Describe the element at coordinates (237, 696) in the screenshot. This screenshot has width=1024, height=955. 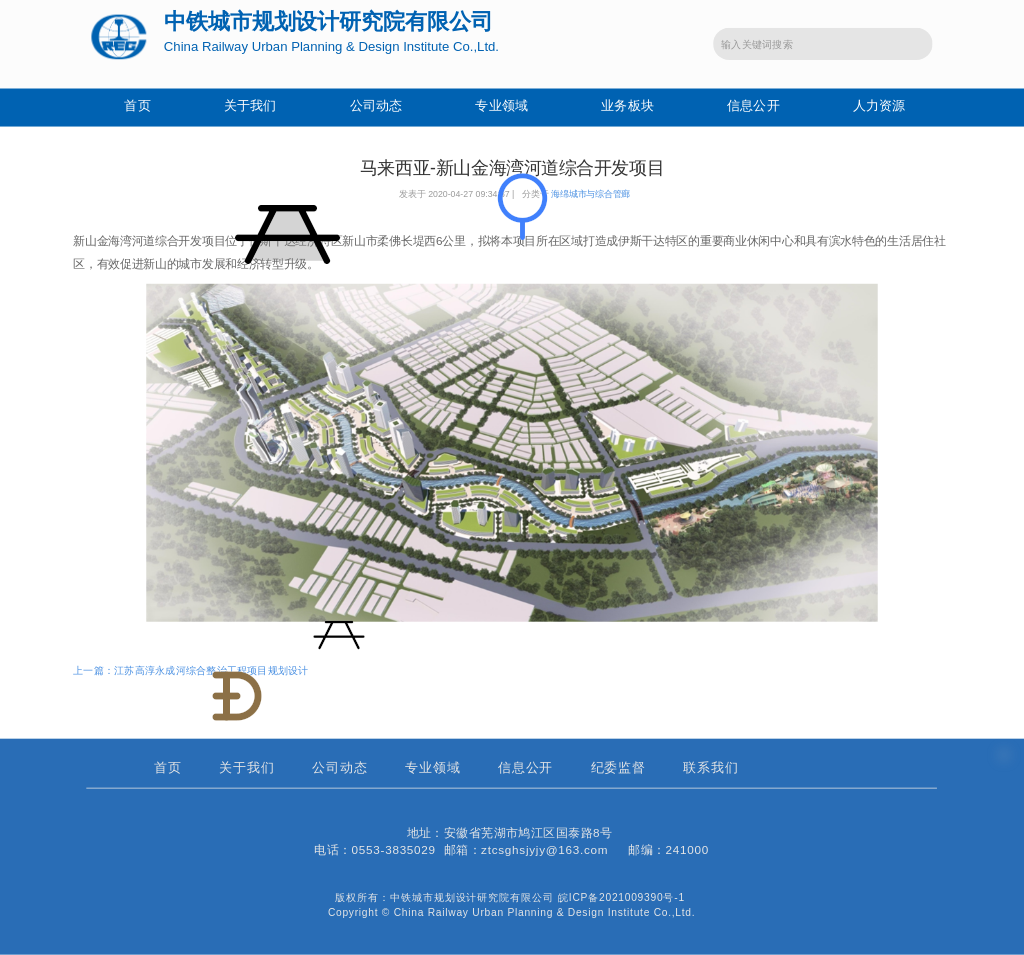
I see `view dogecoin balance or wallet` at that location.